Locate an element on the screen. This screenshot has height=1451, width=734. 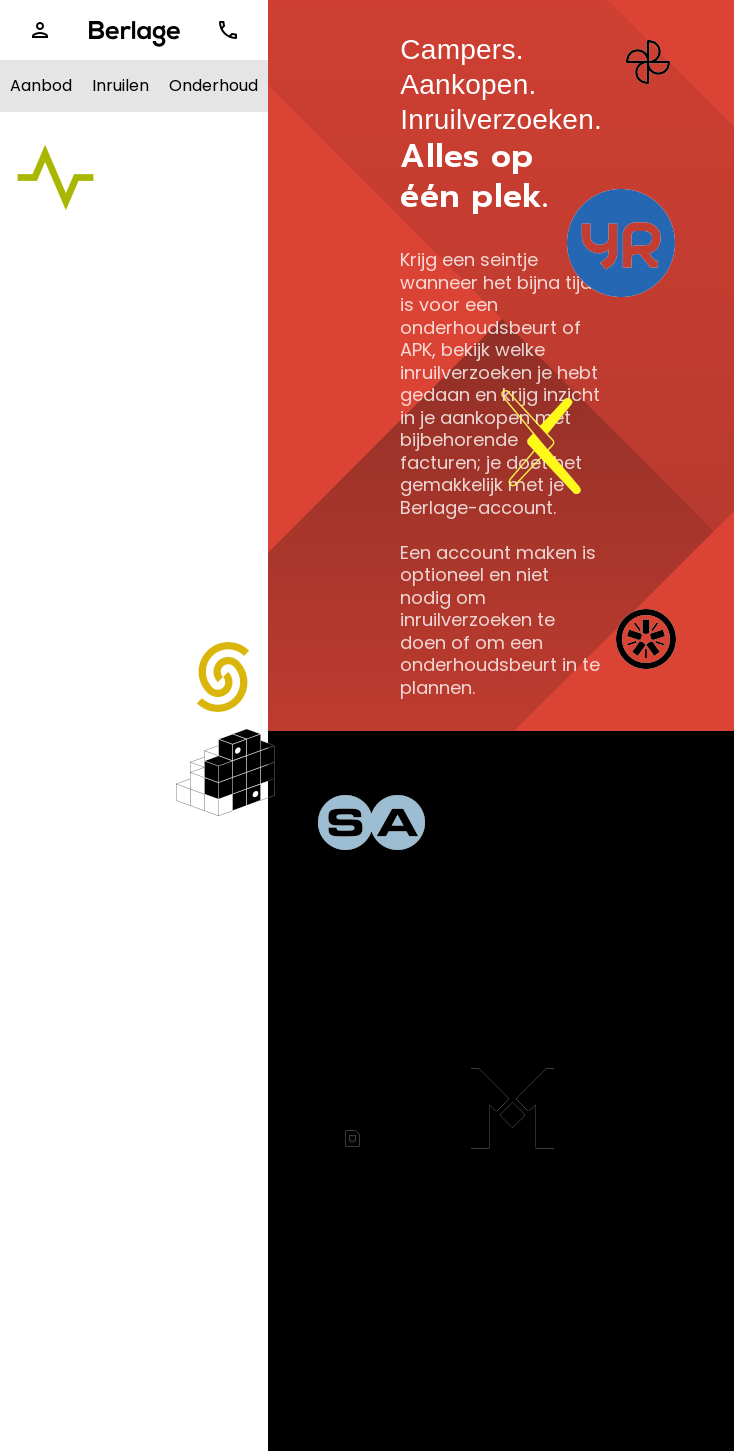
visit the Python Package Index (PyPI) website is located at coordinates (225, 772).